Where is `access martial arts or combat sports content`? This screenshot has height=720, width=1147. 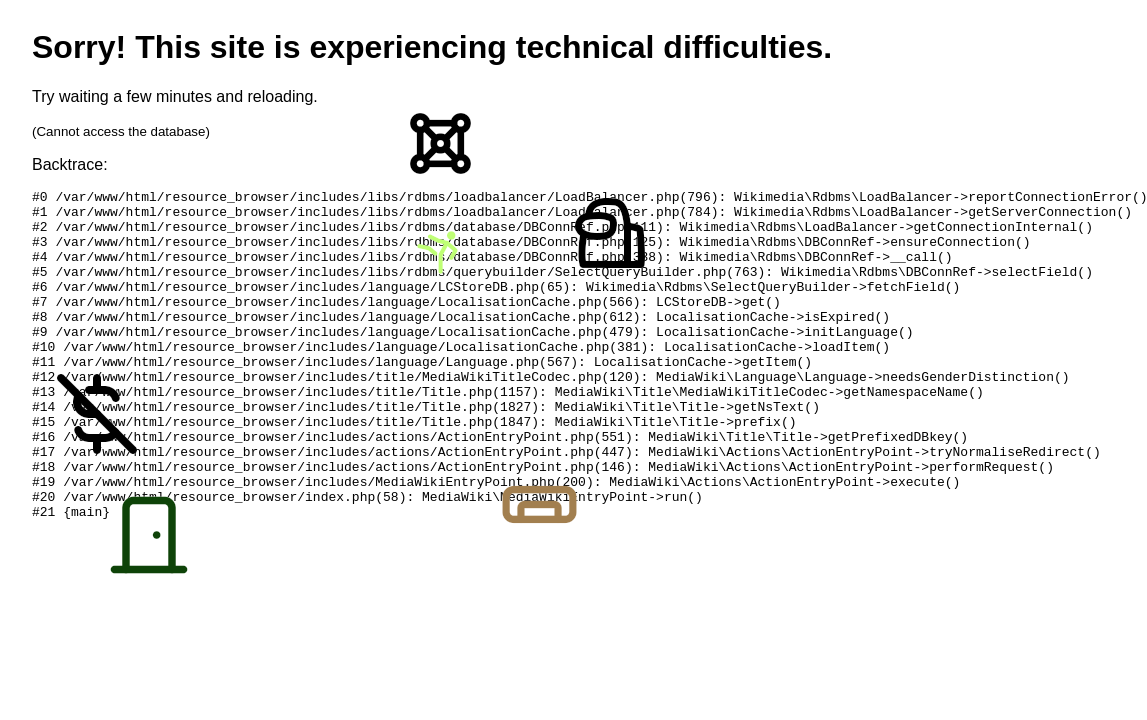
access martial arts or combat sports content is located at coordinates (438, 252).